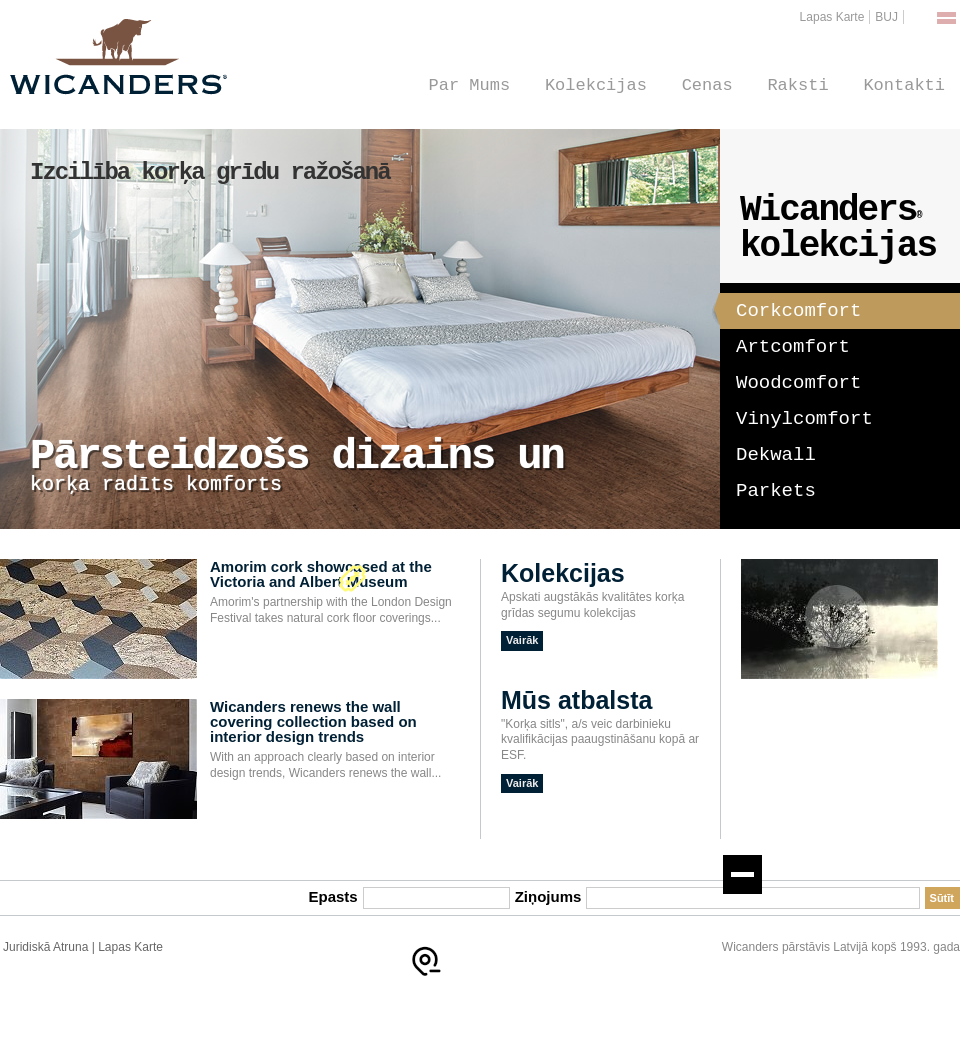 The image size is (960, 1037). Describe the element at coordinates (425, 961) in the screenshot. I see `remove a location pin from the map` at that location.